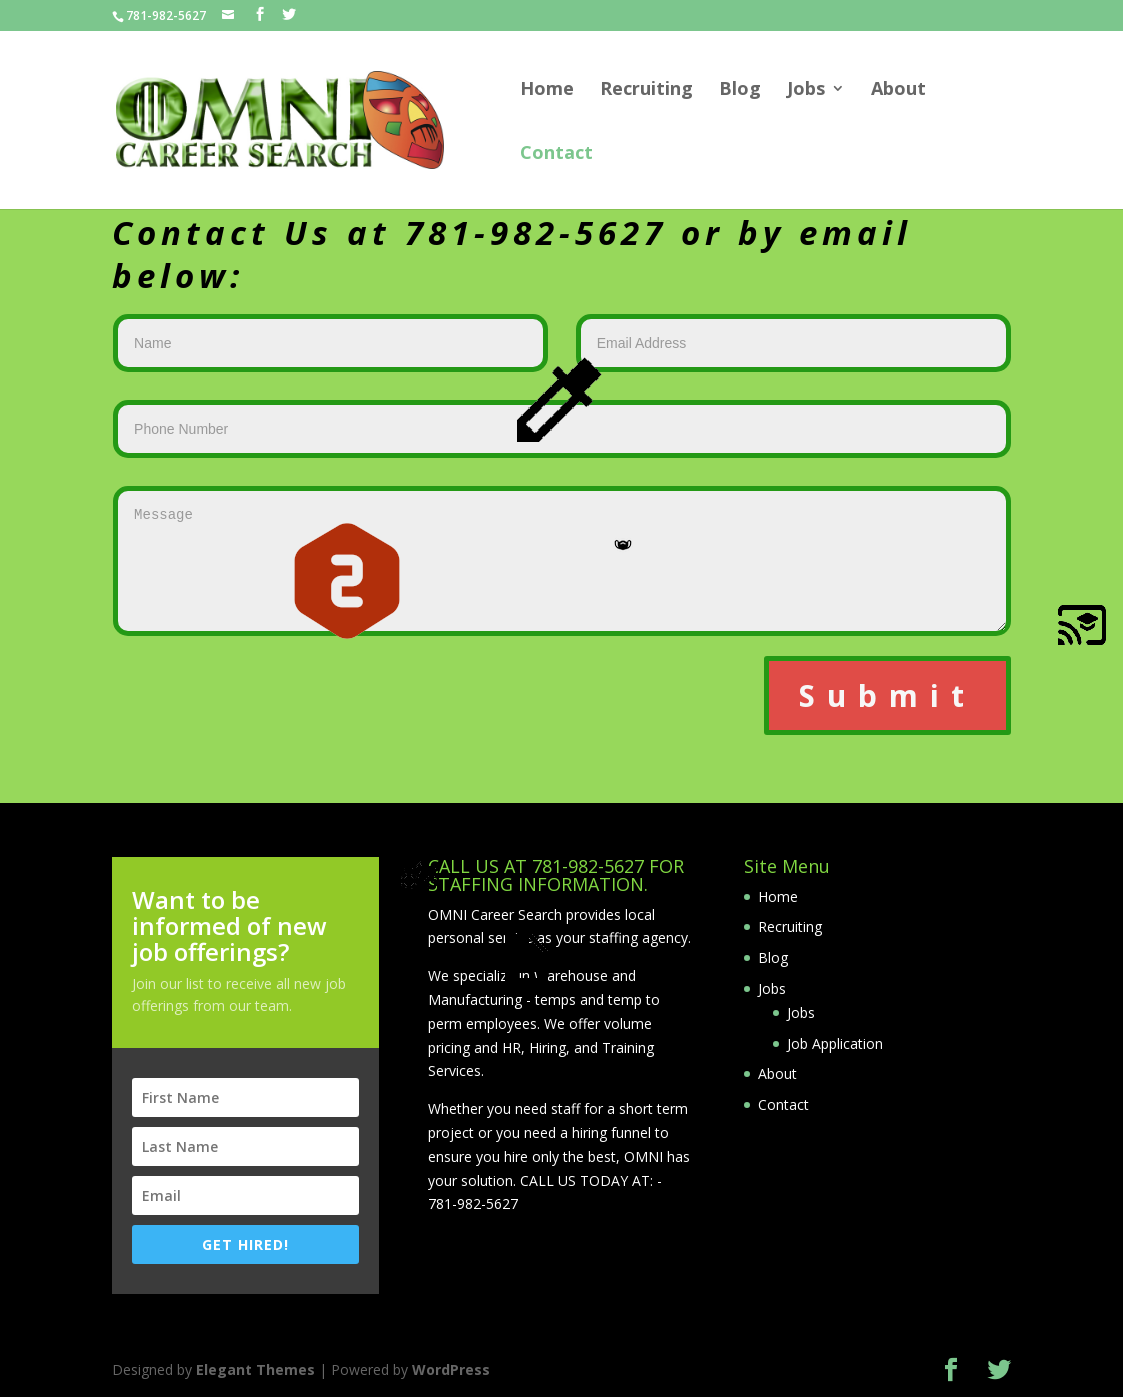 The image size is (1123, 1397). Describe the element at coordinates (347, 581) in the screenshot. I see `step 2 in a multi-step process` at that location.